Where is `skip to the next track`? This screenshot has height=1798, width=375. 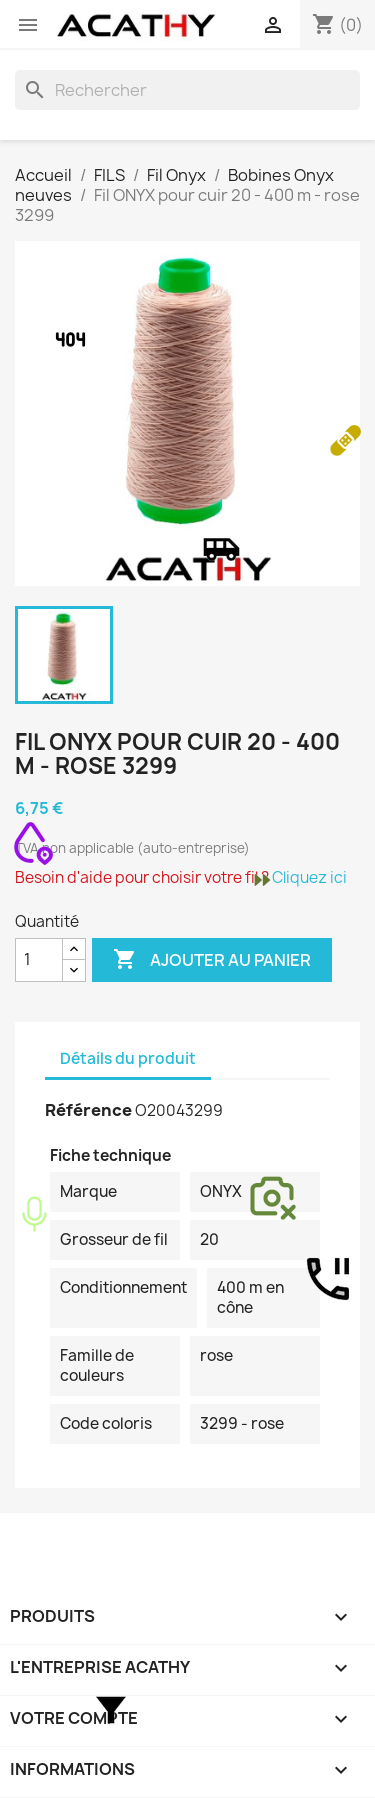
skip to the next track is located at coordinates (262, 880).